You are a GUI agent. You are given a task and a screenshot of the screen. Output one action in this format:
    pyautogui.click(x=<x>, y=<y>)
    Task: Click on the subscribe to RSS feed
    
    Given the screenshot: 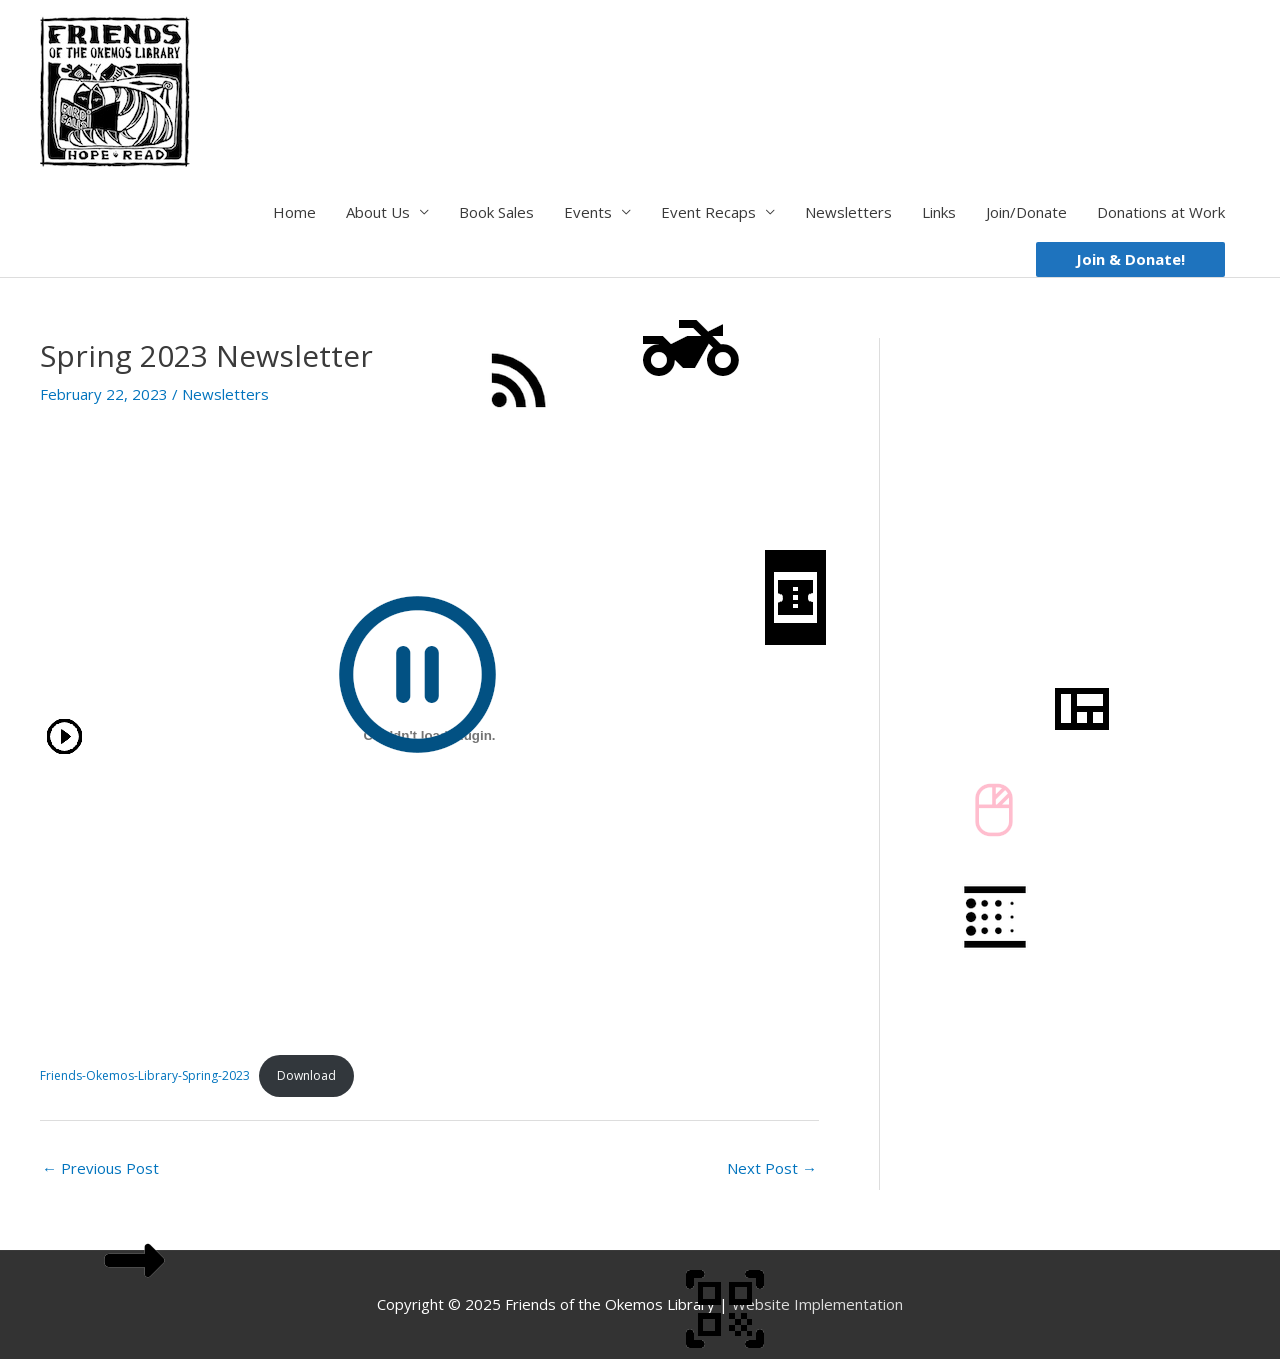 What is the action you would take?
    pyautogui.click(x=519, y=379)
    